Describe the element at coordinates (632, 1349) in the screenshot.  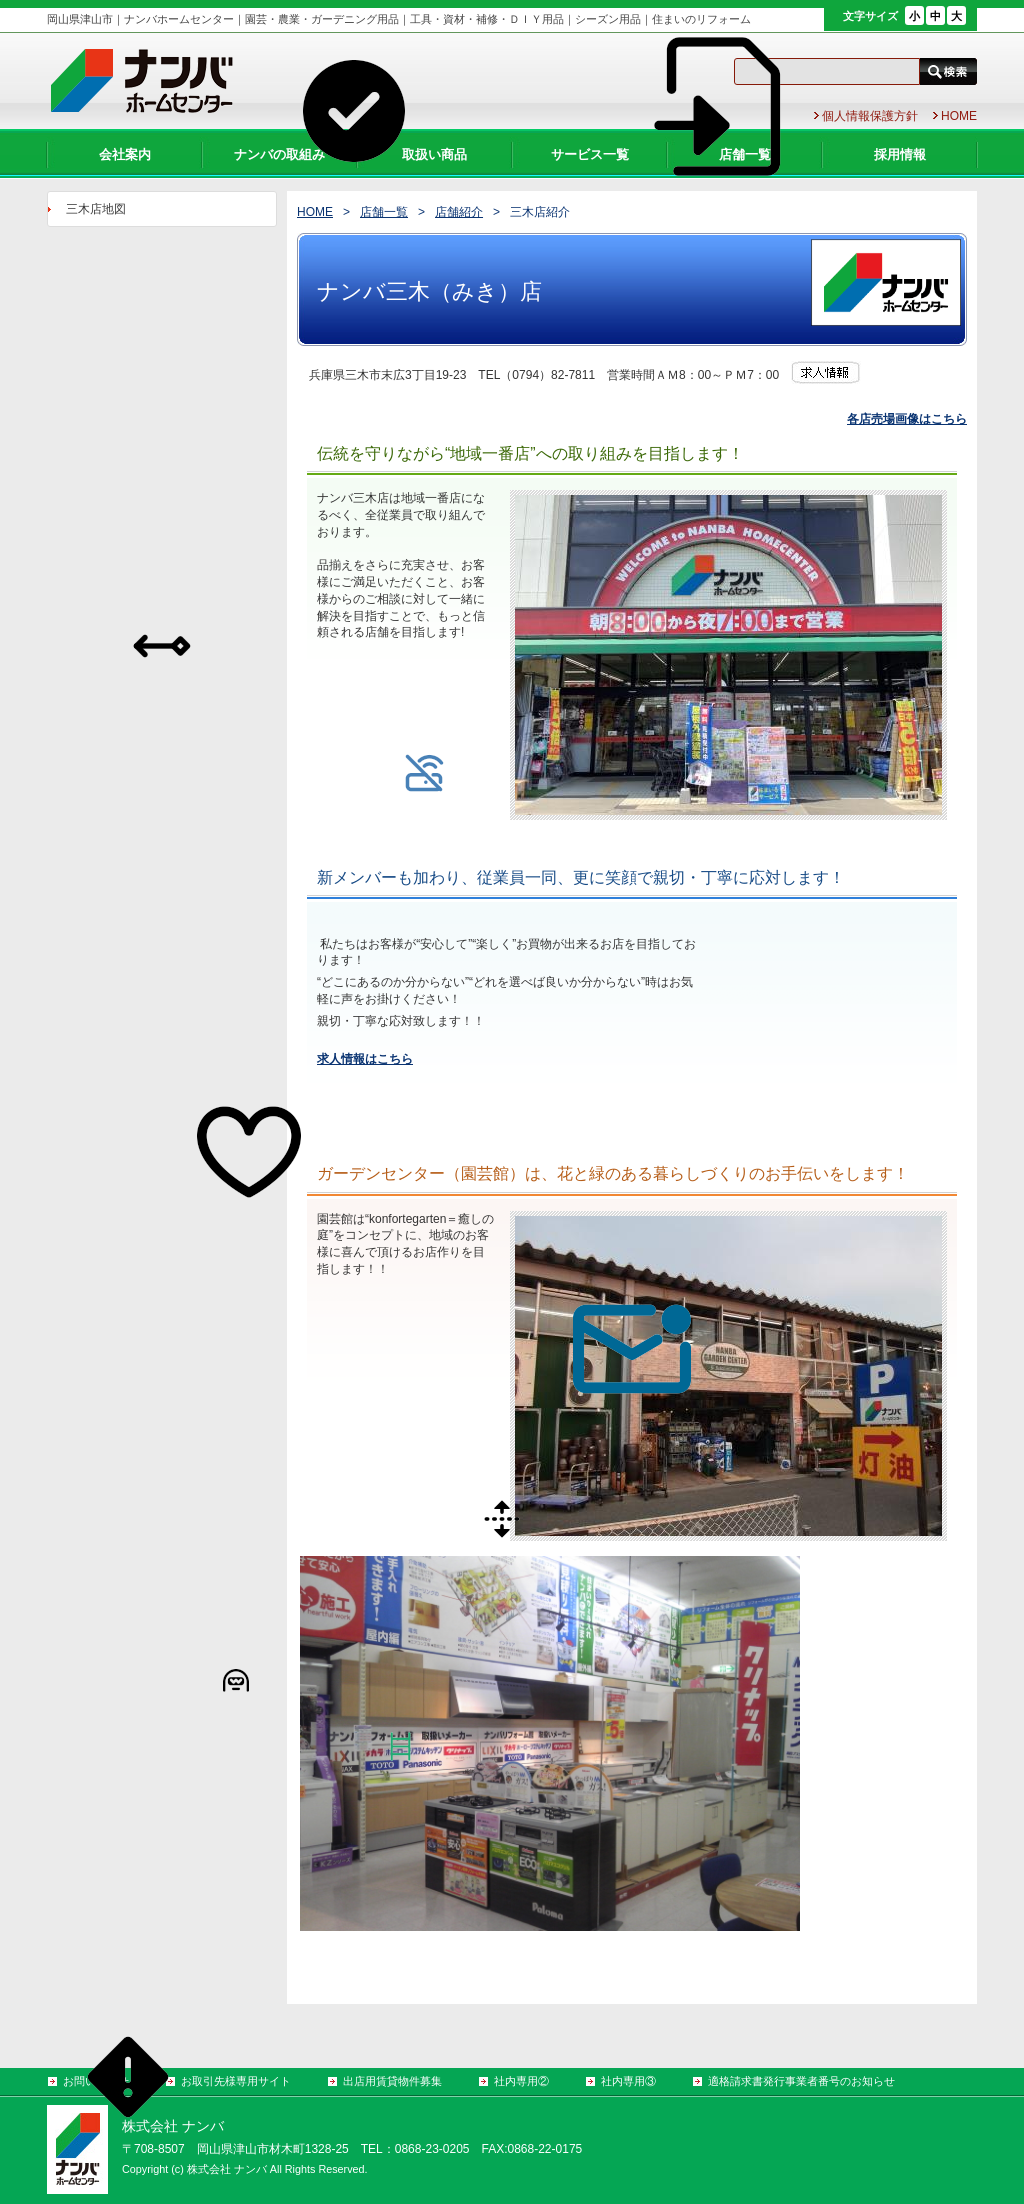
I see `indicates unread messages or notifications` at that location.